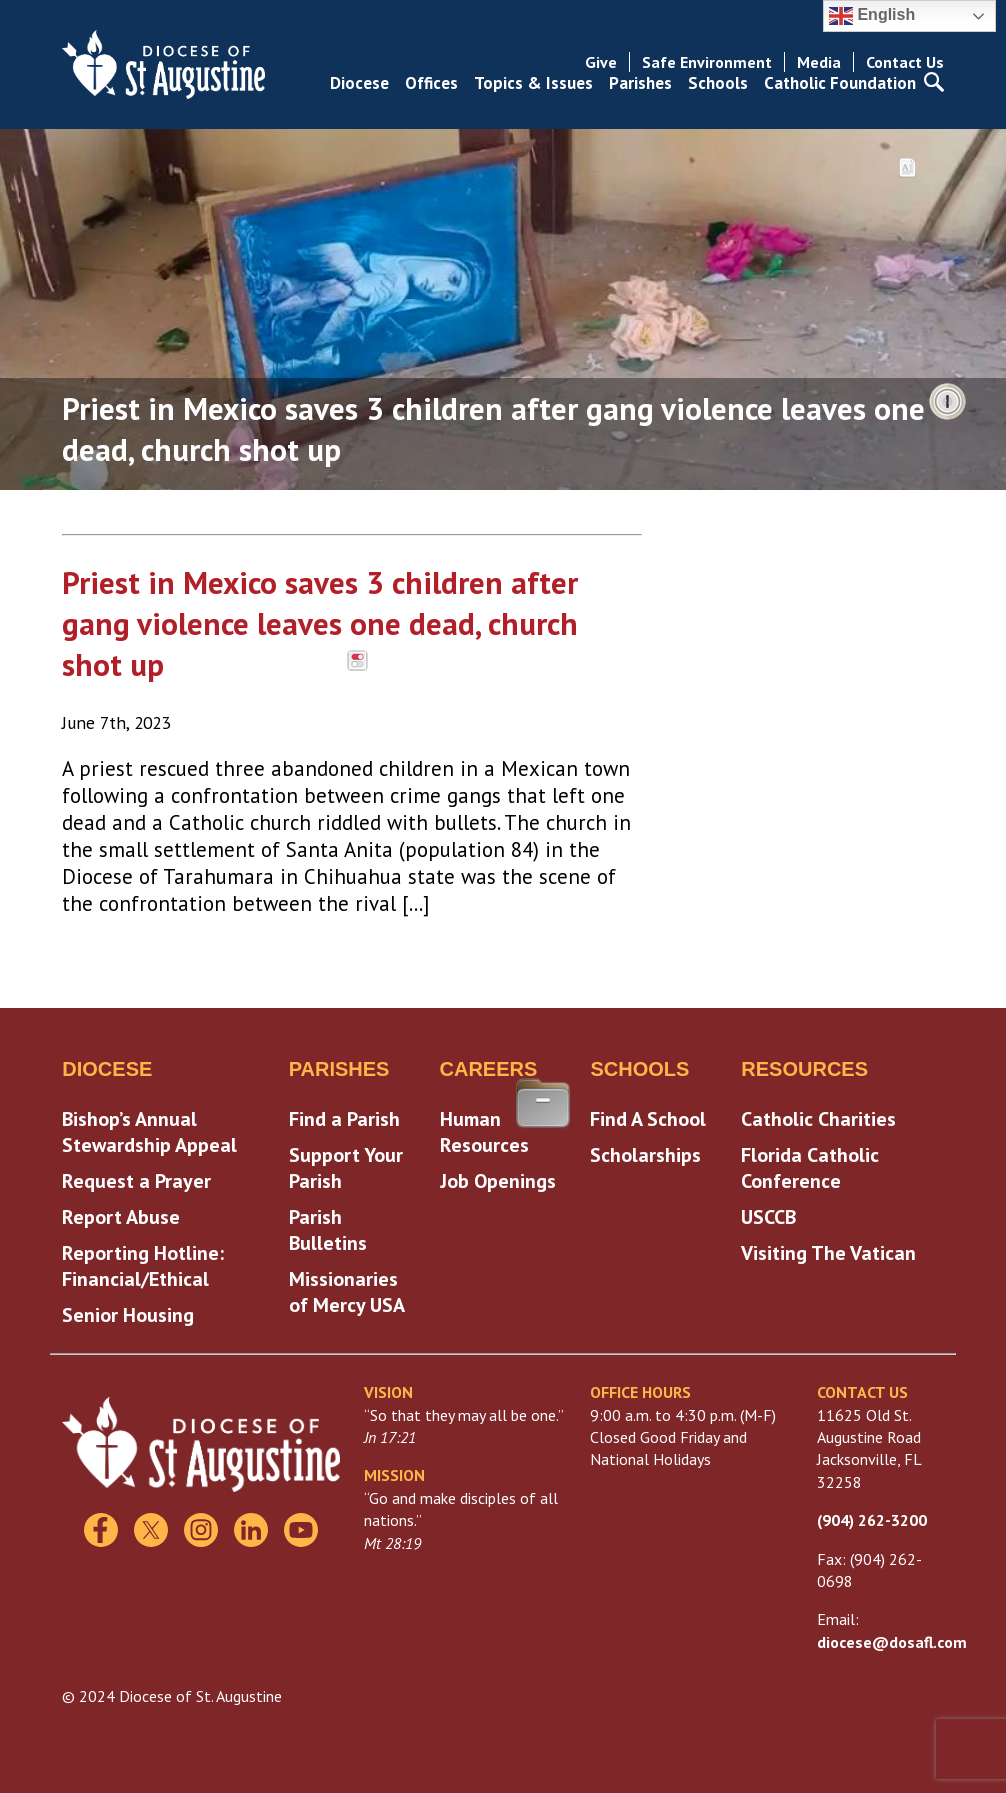  What do you see at coordinates (947, 401) in the screenshot?
I see `open the passwords app` at bounding box center [947, 401].